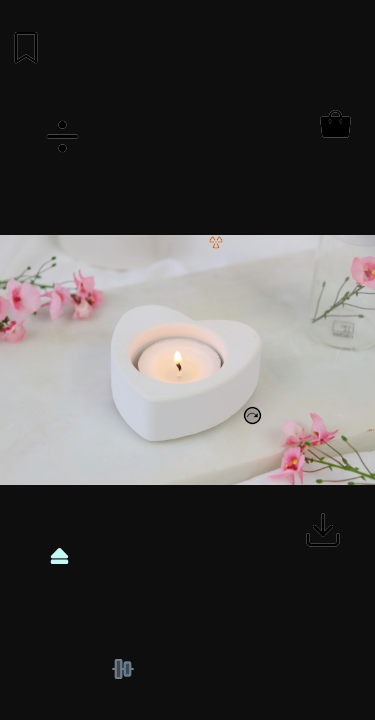 This screenshot has width=375, height=720. What do you see at coordinates (323, 530) in the screenshot?
I see `download a file or document` at bounding box center [323, 530].